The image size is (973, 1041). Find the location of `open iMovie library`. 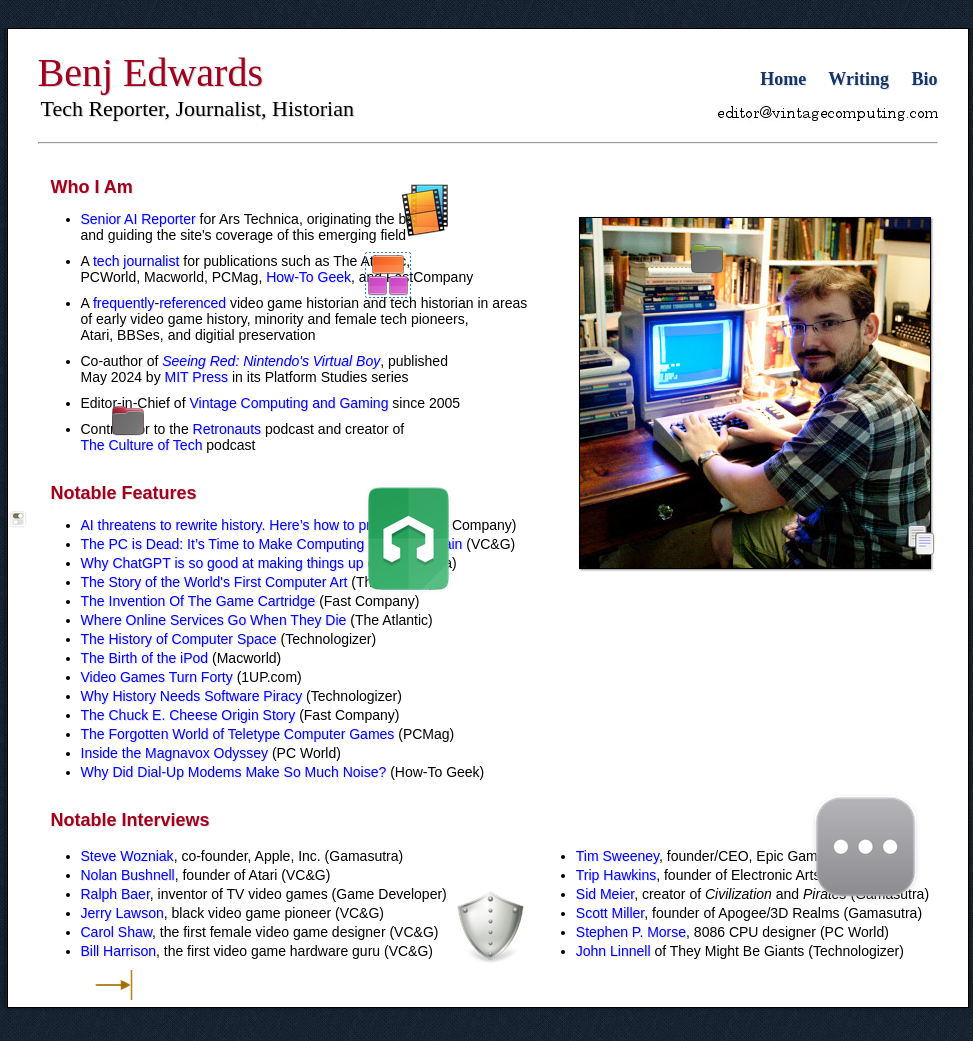

open iMovie library is located at coordinates (425, 211).